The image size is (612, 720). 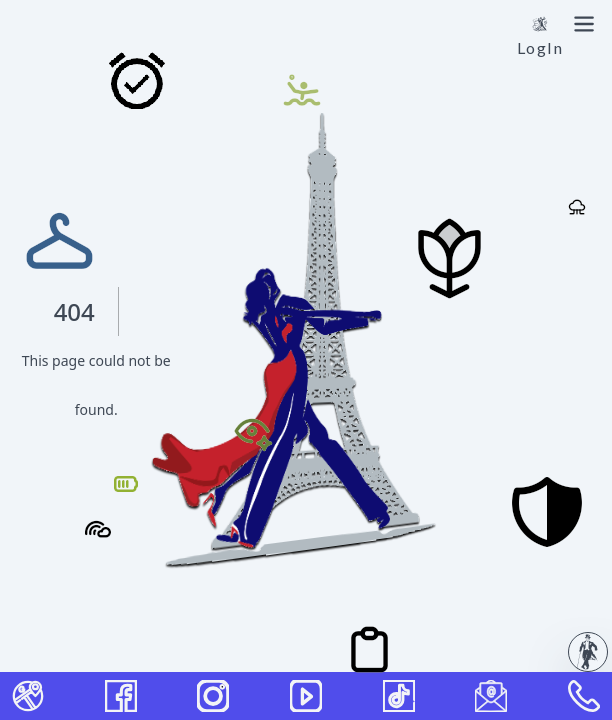 What do you see at coordinates (59, 242) in the screenshot?
I see `access your wardrobe or closet` at bounding box center [59, 242].